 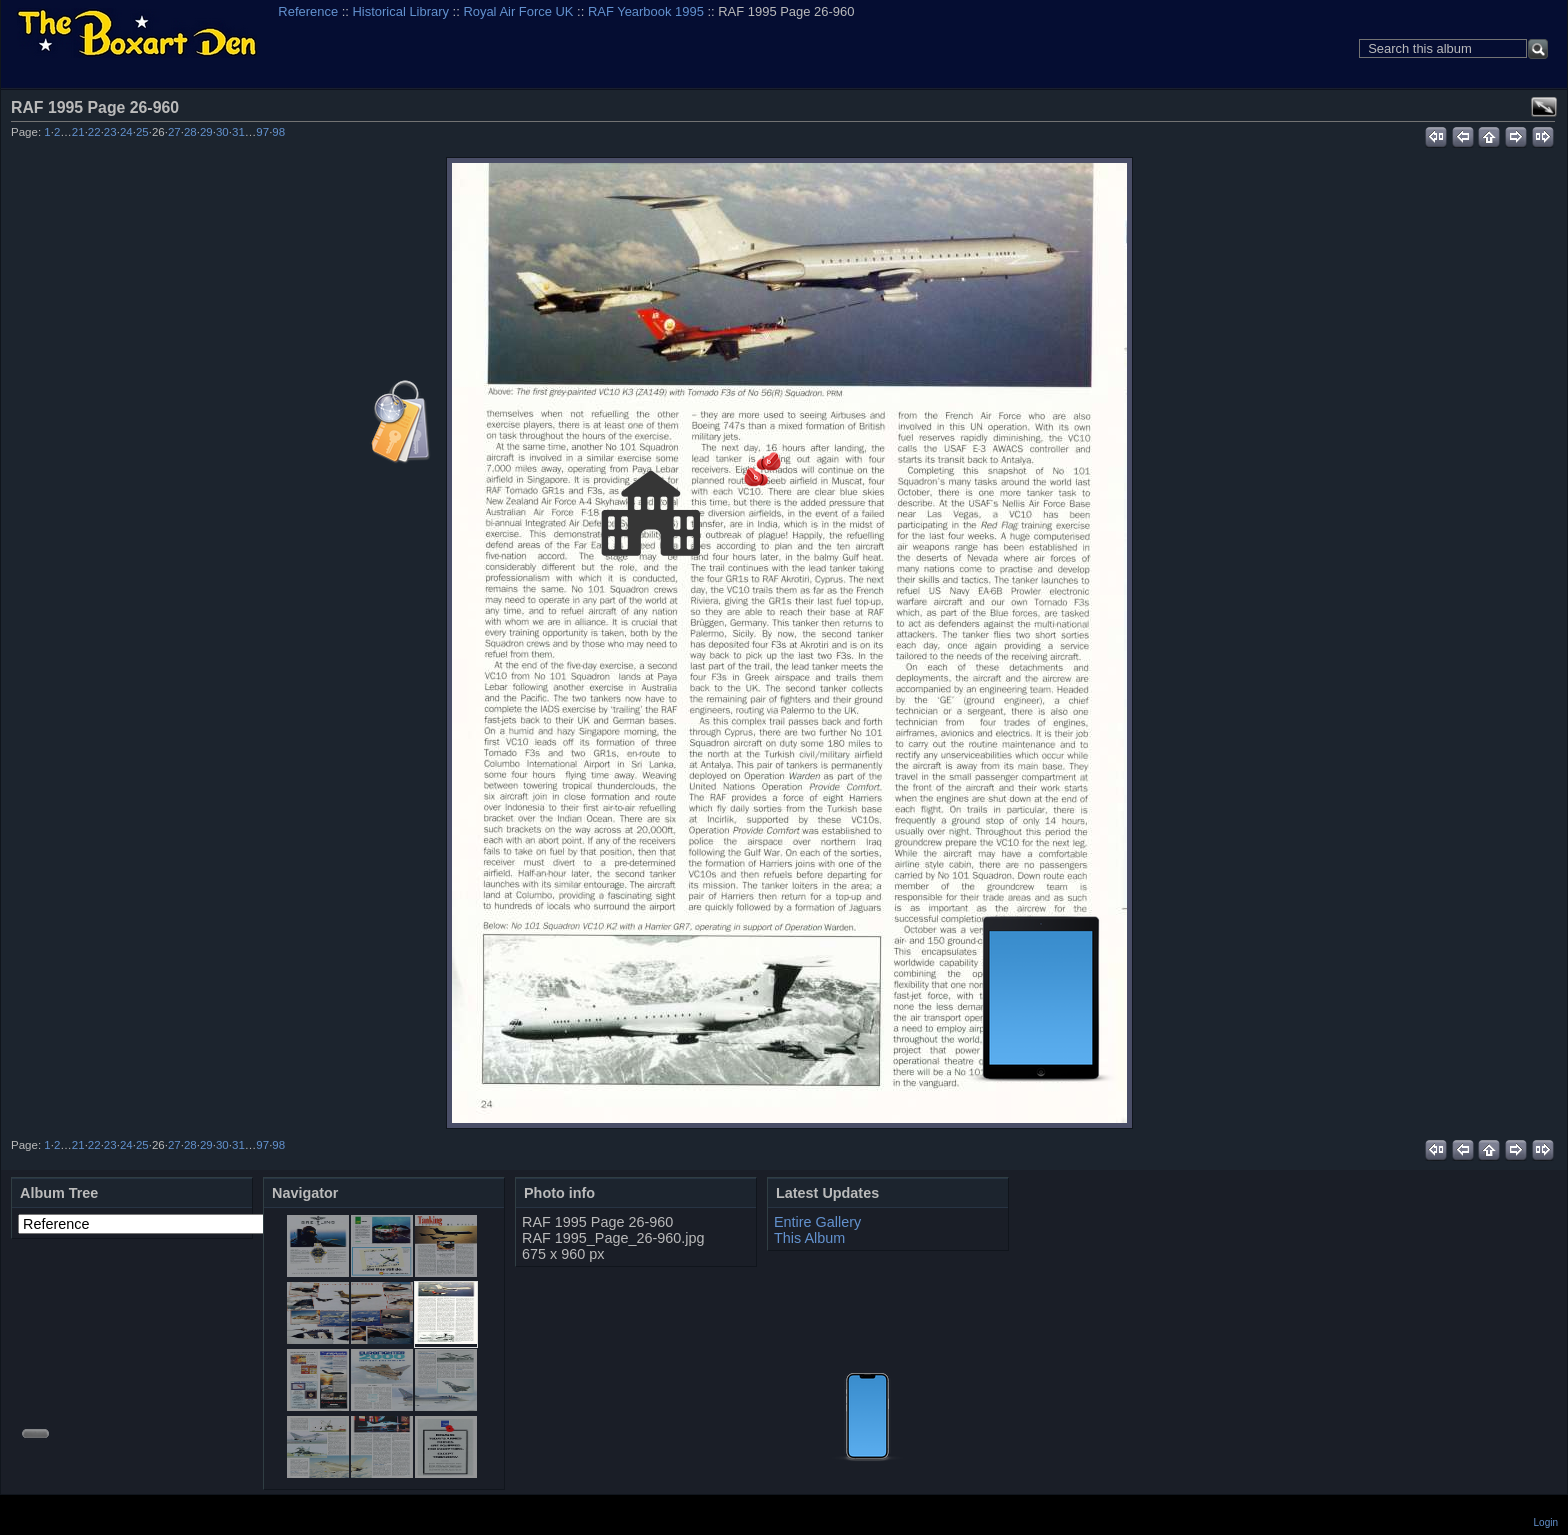 What do you see at coordinates (867, 1417) in the screenshot?
I see `iPhone 16e device icon` at bounding box center [867, 1417].